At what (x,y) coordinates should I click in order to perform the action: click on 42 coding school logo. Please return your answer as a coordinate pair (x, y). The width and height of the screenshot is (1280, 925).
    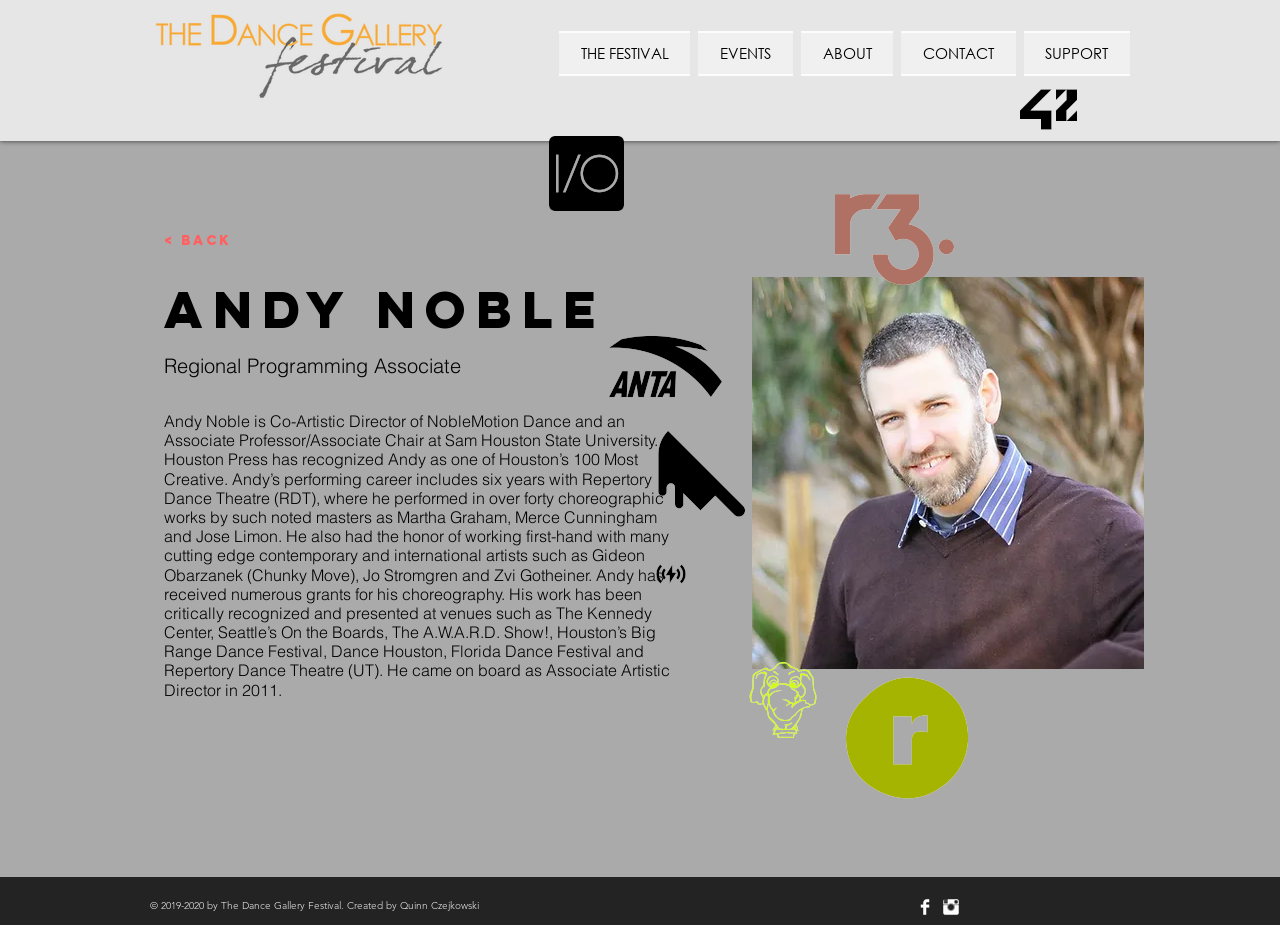
    Looking at the image, I should click on (1048, 109).